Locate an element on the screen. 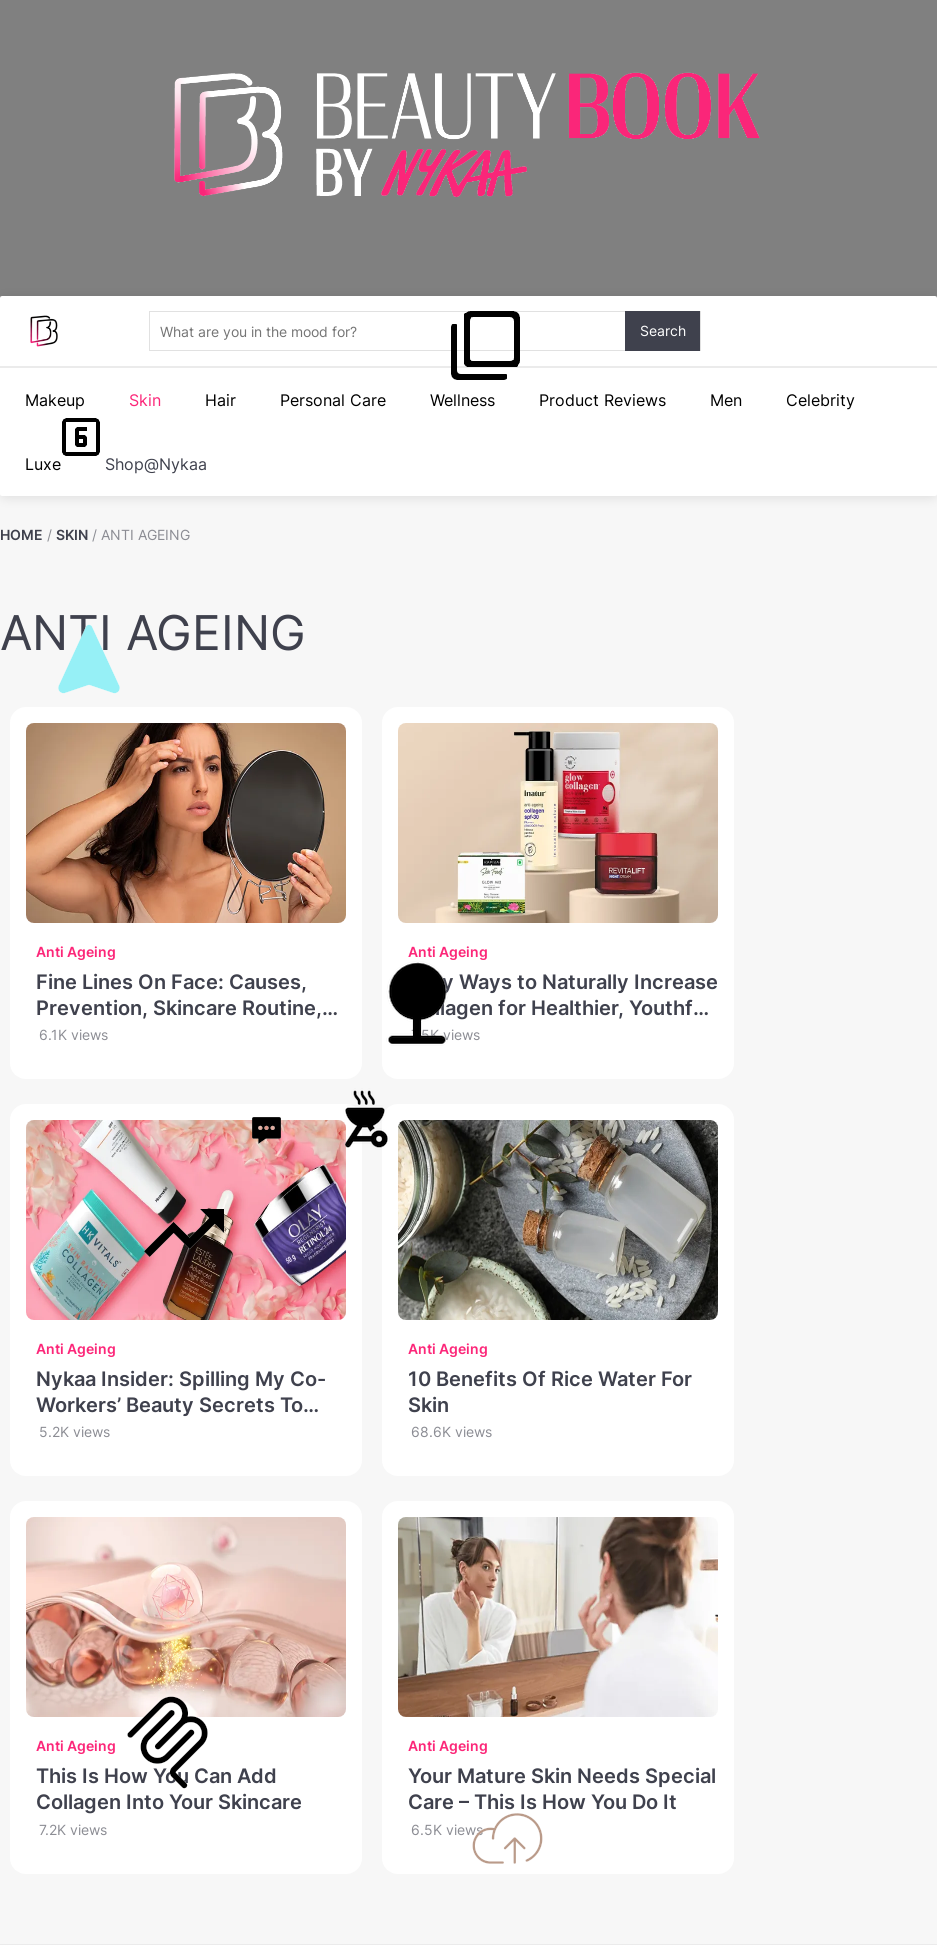 This screenshot has width=937, height=1945. open chat or messaging is located at coordinates (266, 1130).